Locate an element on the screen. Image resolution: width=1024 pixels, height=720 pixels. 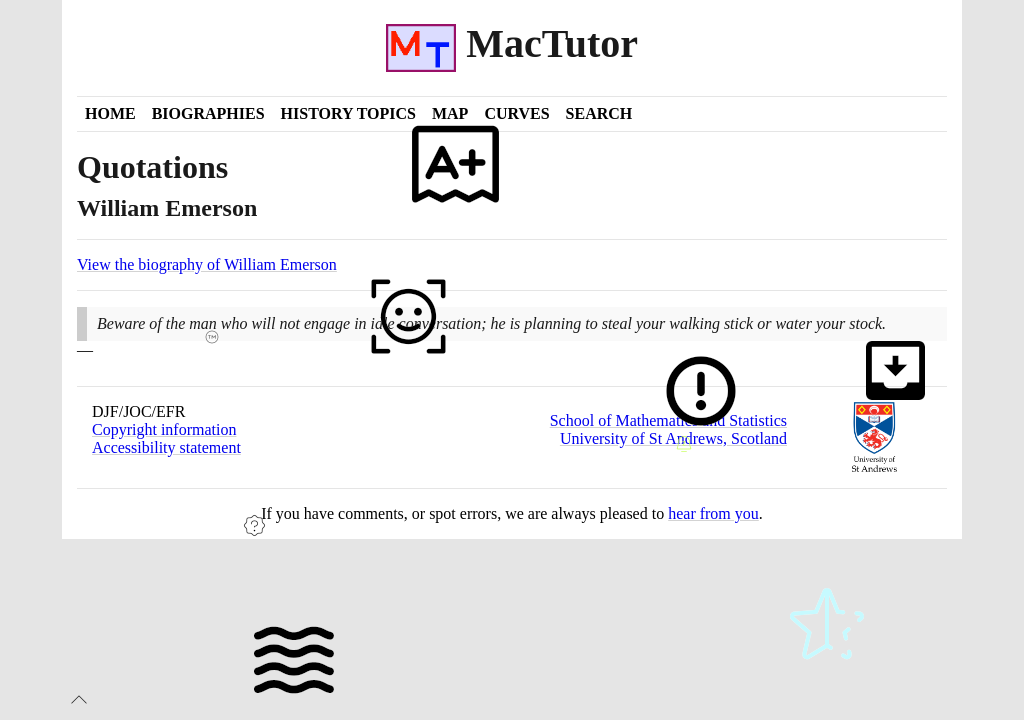
indicates water or aquatic features is located at coordinates (294, 660).